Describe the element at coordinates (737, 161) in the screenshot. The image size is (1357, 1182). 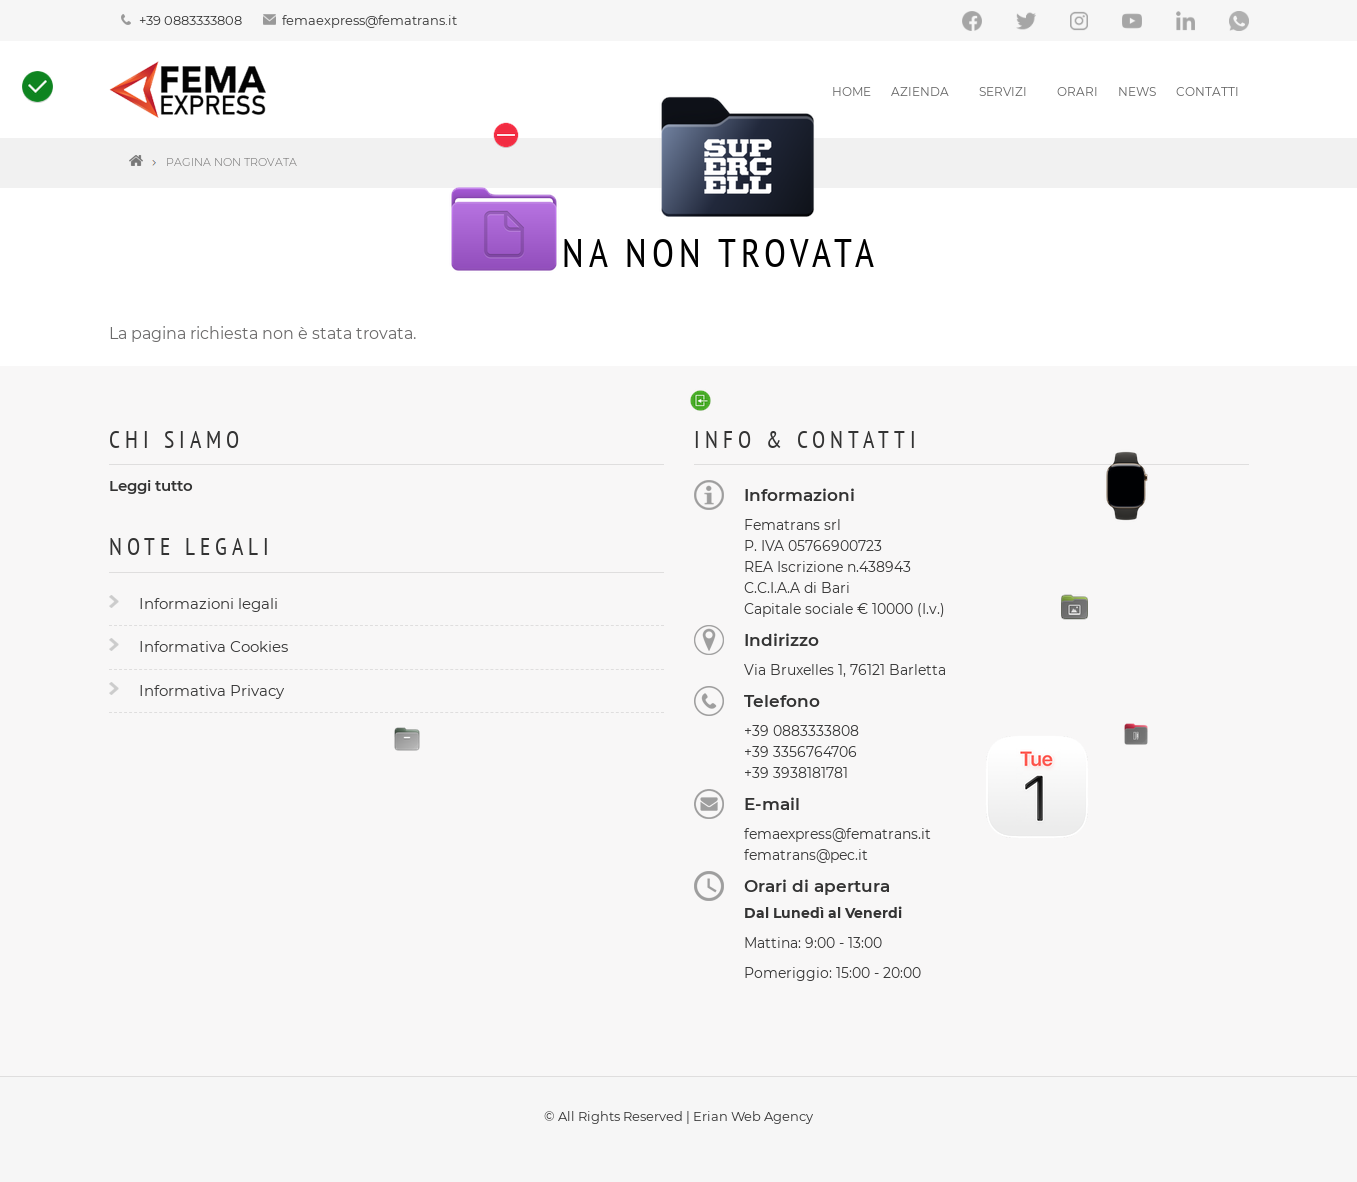
I see `open folder containing Supercell games` at that location.